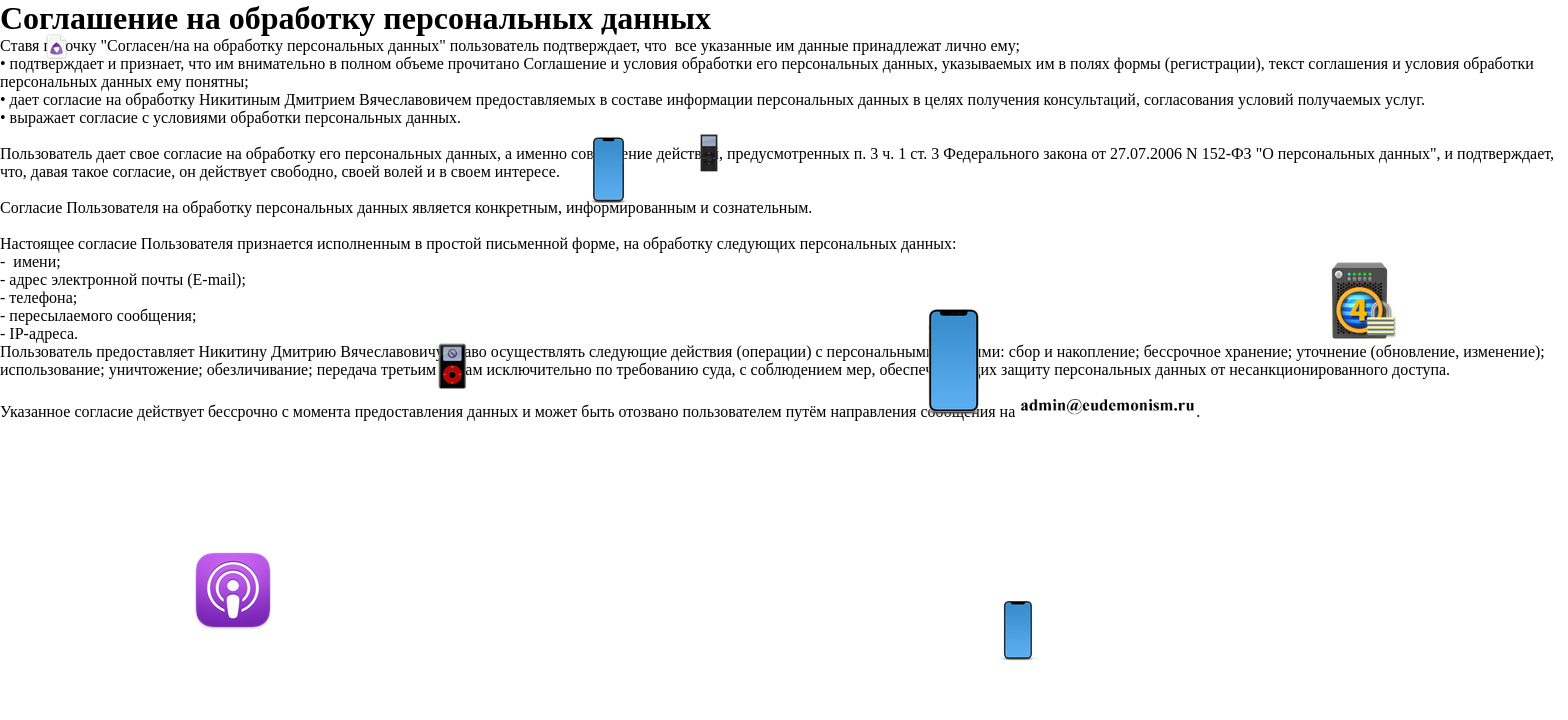 Image resolution: width=1568 pixels, height=720 pixels. Describe the element at coordinates (452, 366) in the screenshot. I see `iPod device with sync disabled or unavailable` at that location.